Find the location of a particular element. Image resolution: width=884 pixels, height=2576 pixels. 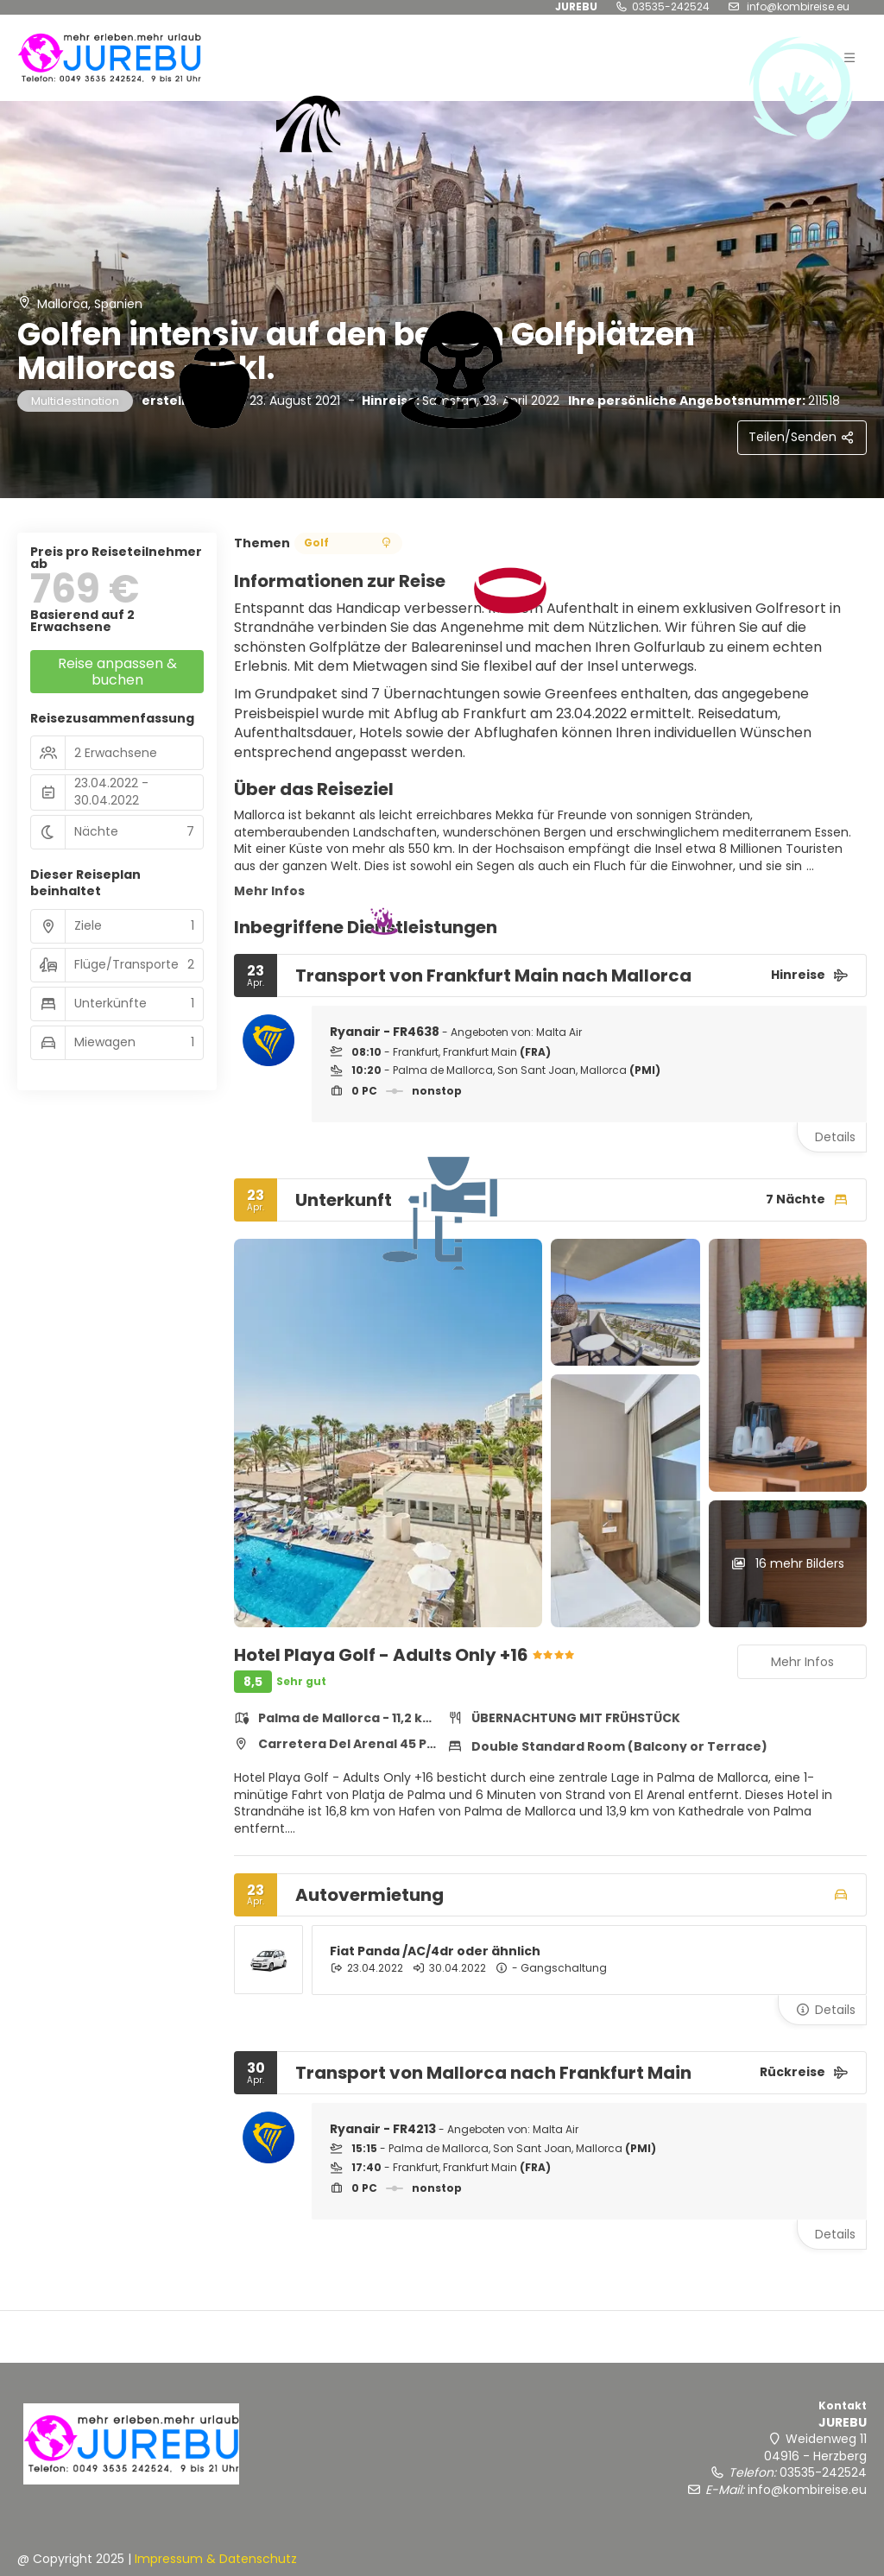

indicates a hazardous or deadly area on the game map is located at coordinates (461, 370).